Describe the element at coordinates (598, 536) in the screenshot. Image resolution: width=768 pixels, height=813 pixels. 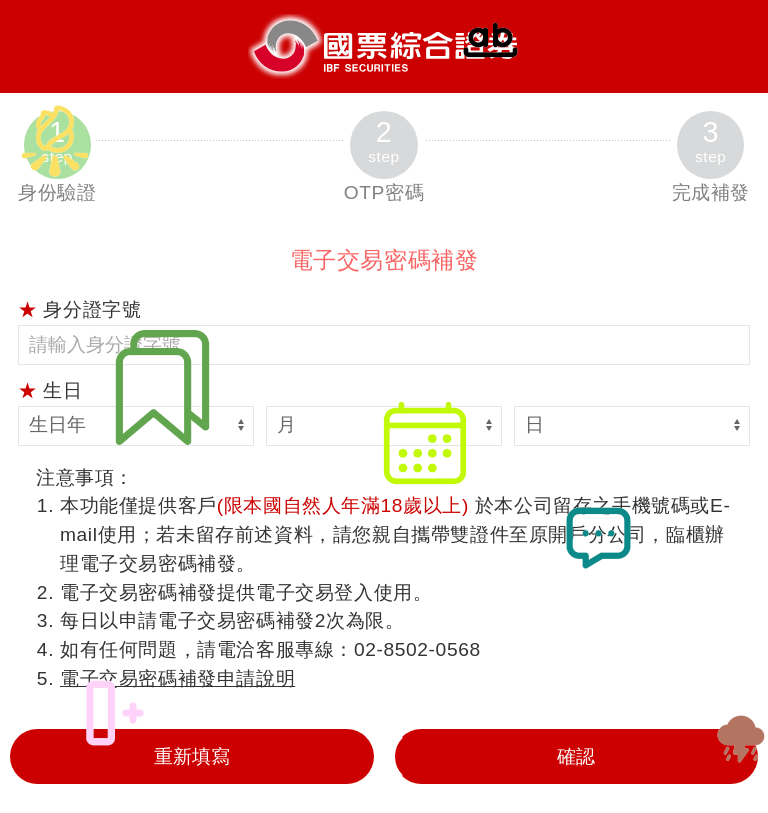
I see `open messaging or chat` at that location.